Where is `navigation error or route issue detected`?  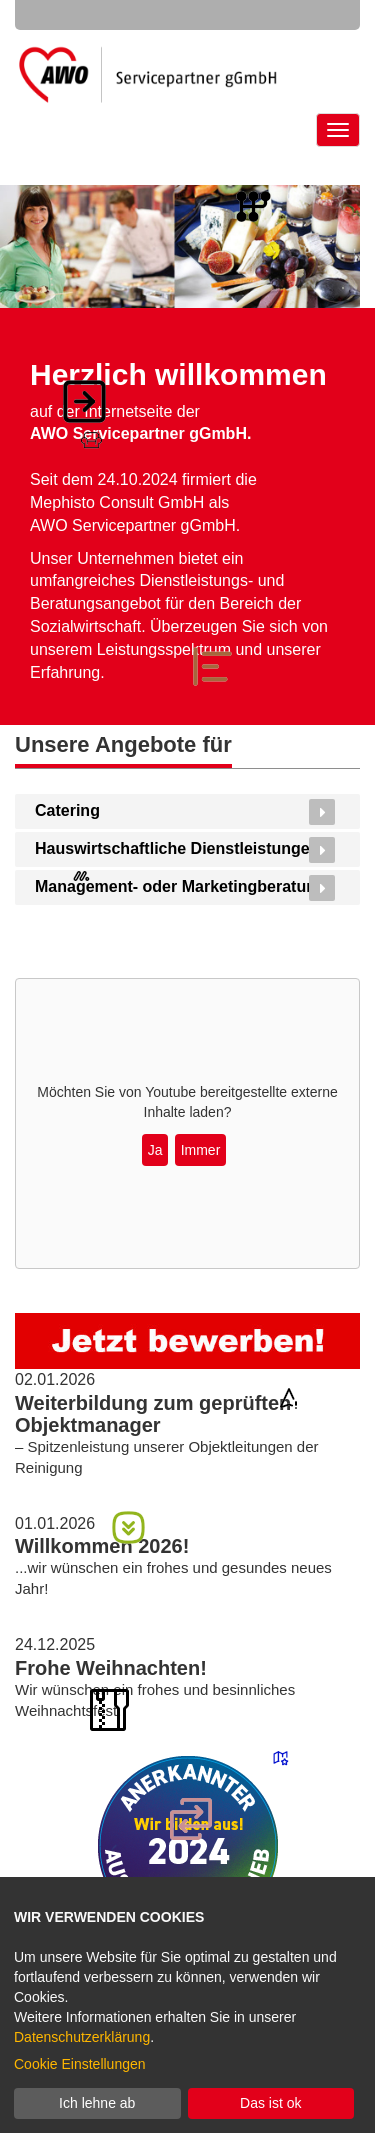 navigation error or route issue detected is located at coordinates (289, 1398).